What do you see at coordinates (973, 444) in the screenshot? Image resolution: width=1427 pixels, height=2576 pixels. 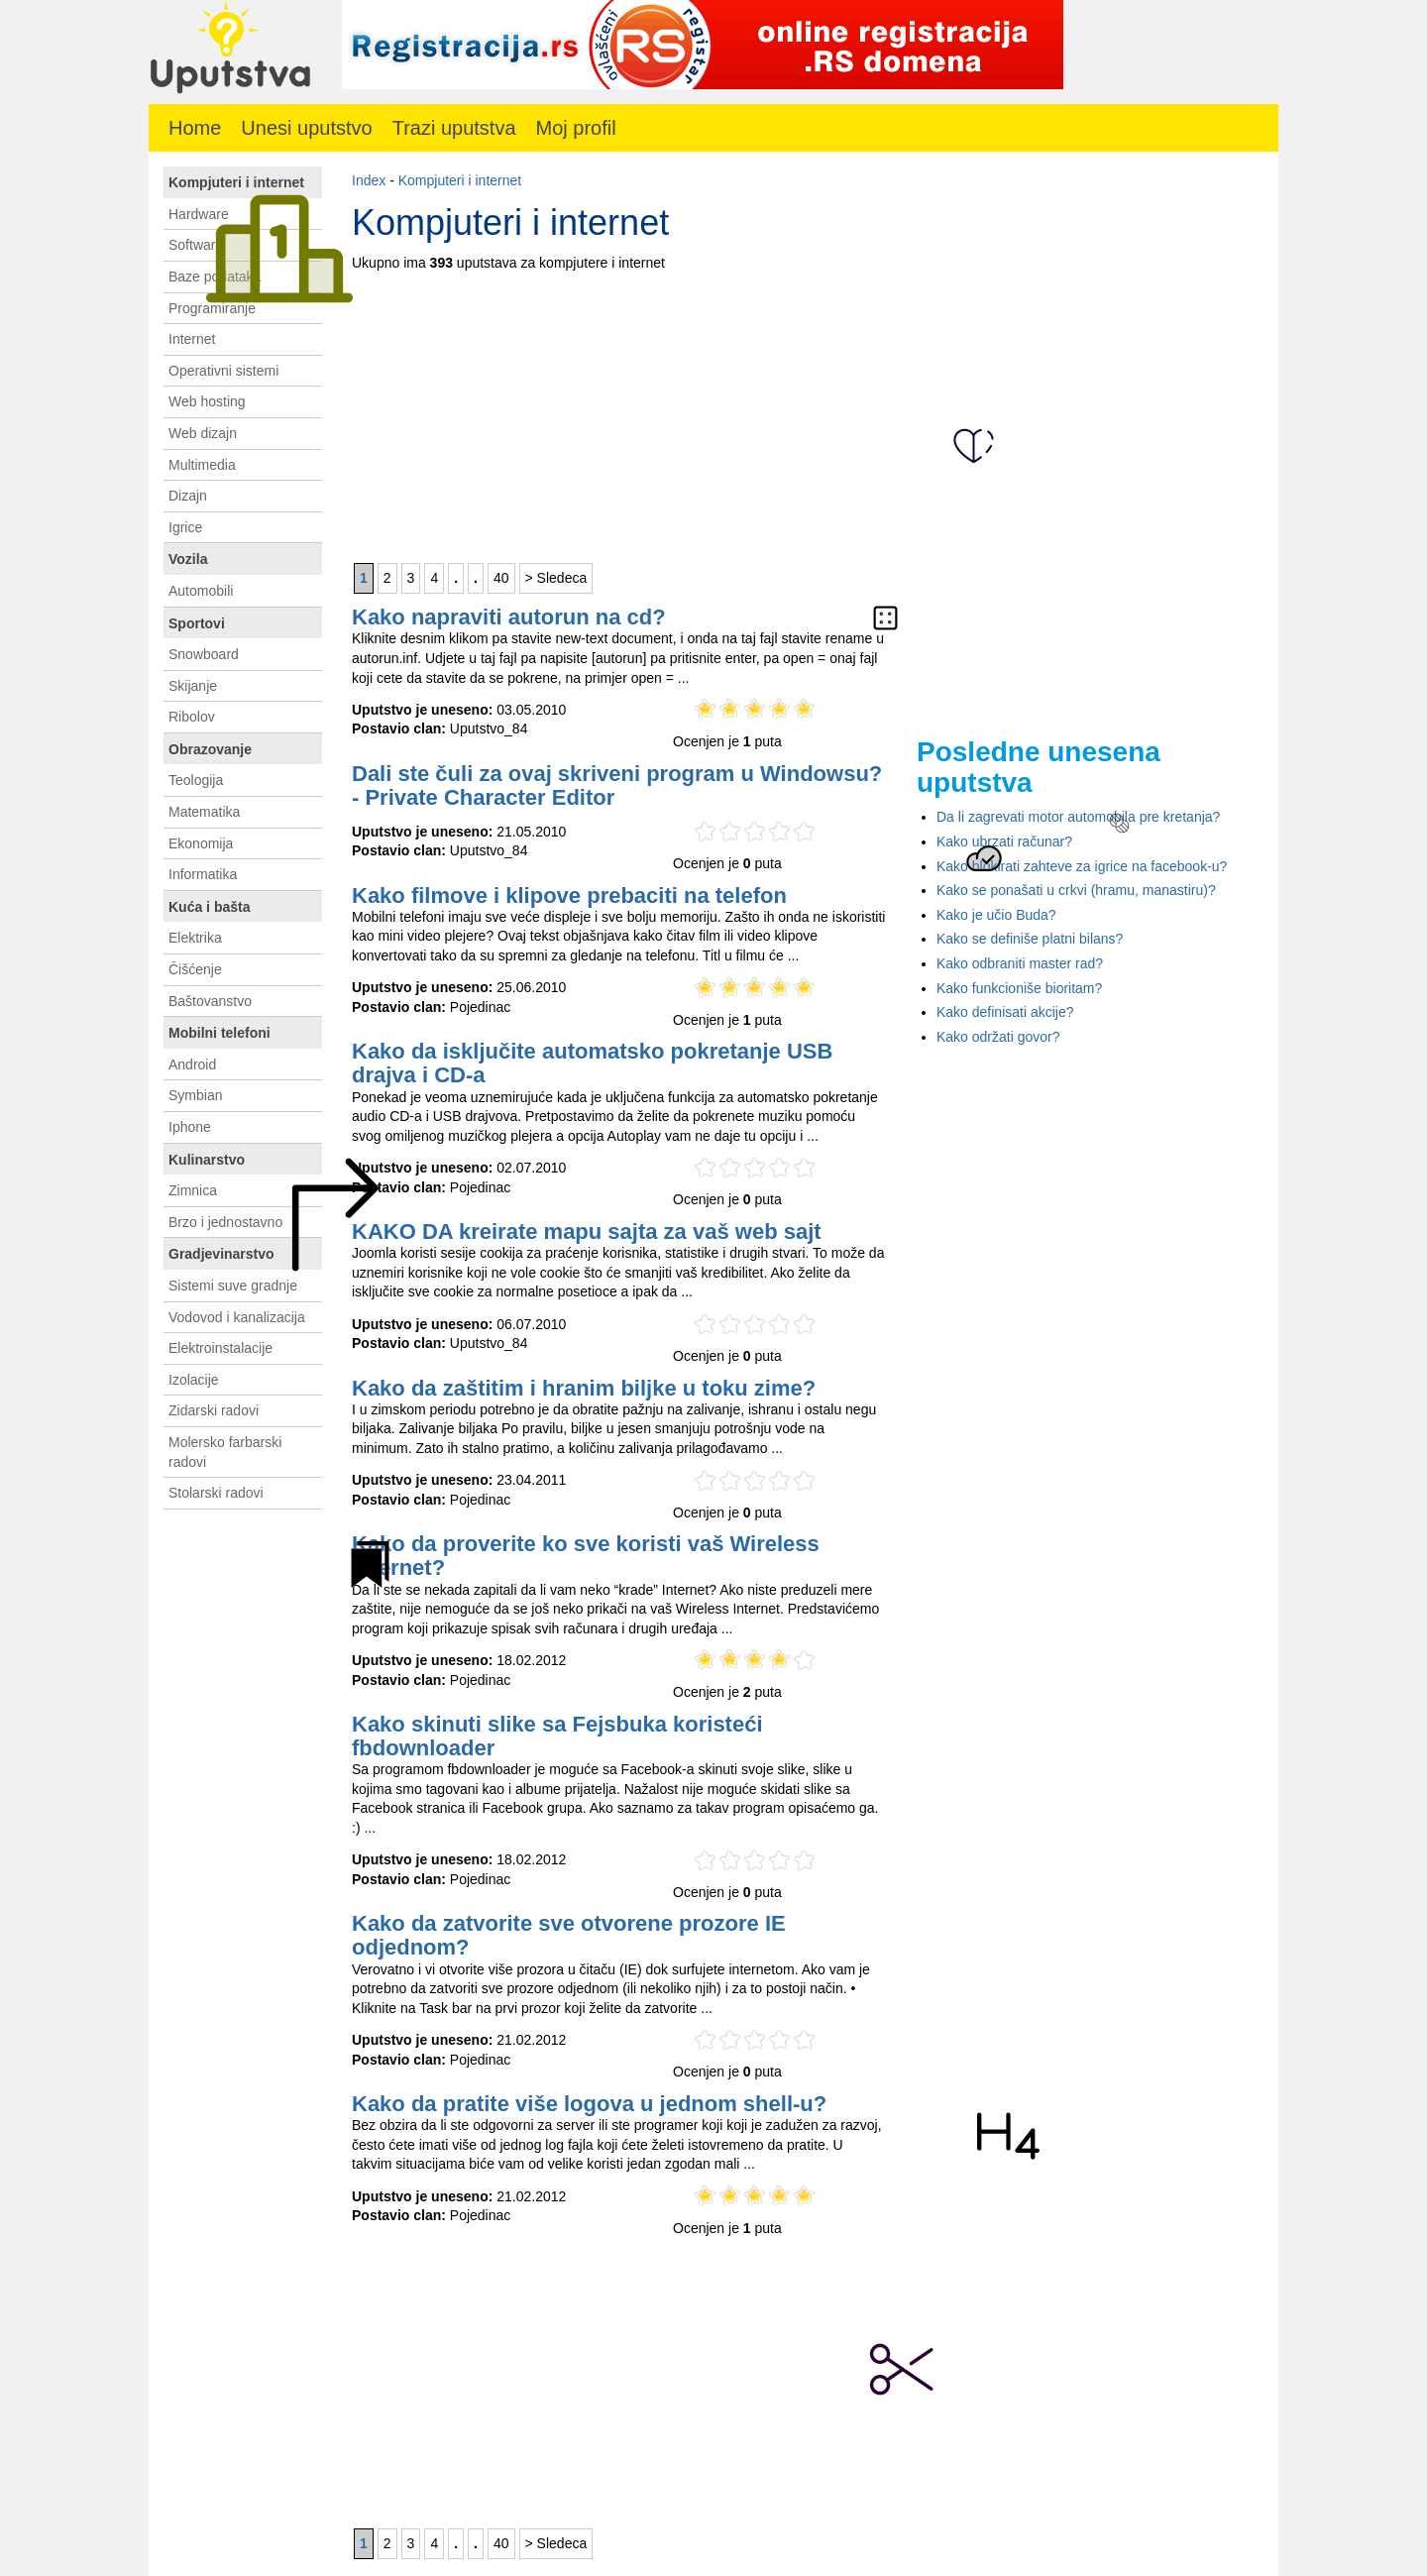 I see `indicates partial like or favorite status` at bounding box center [973, 444].